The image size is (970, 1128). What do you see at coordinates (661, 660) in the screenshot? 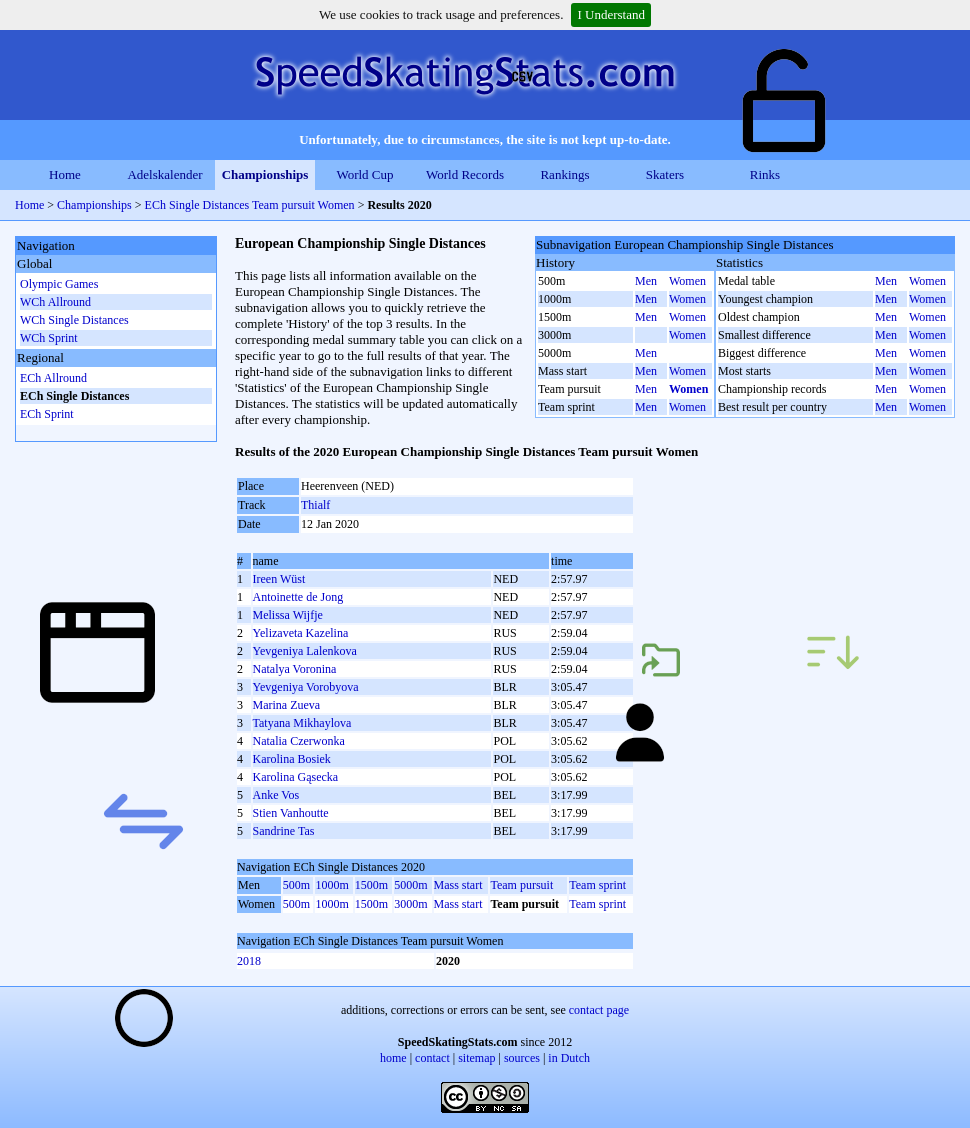
I see `access a linked or shortcut folder` at bounding box center [661, 660].